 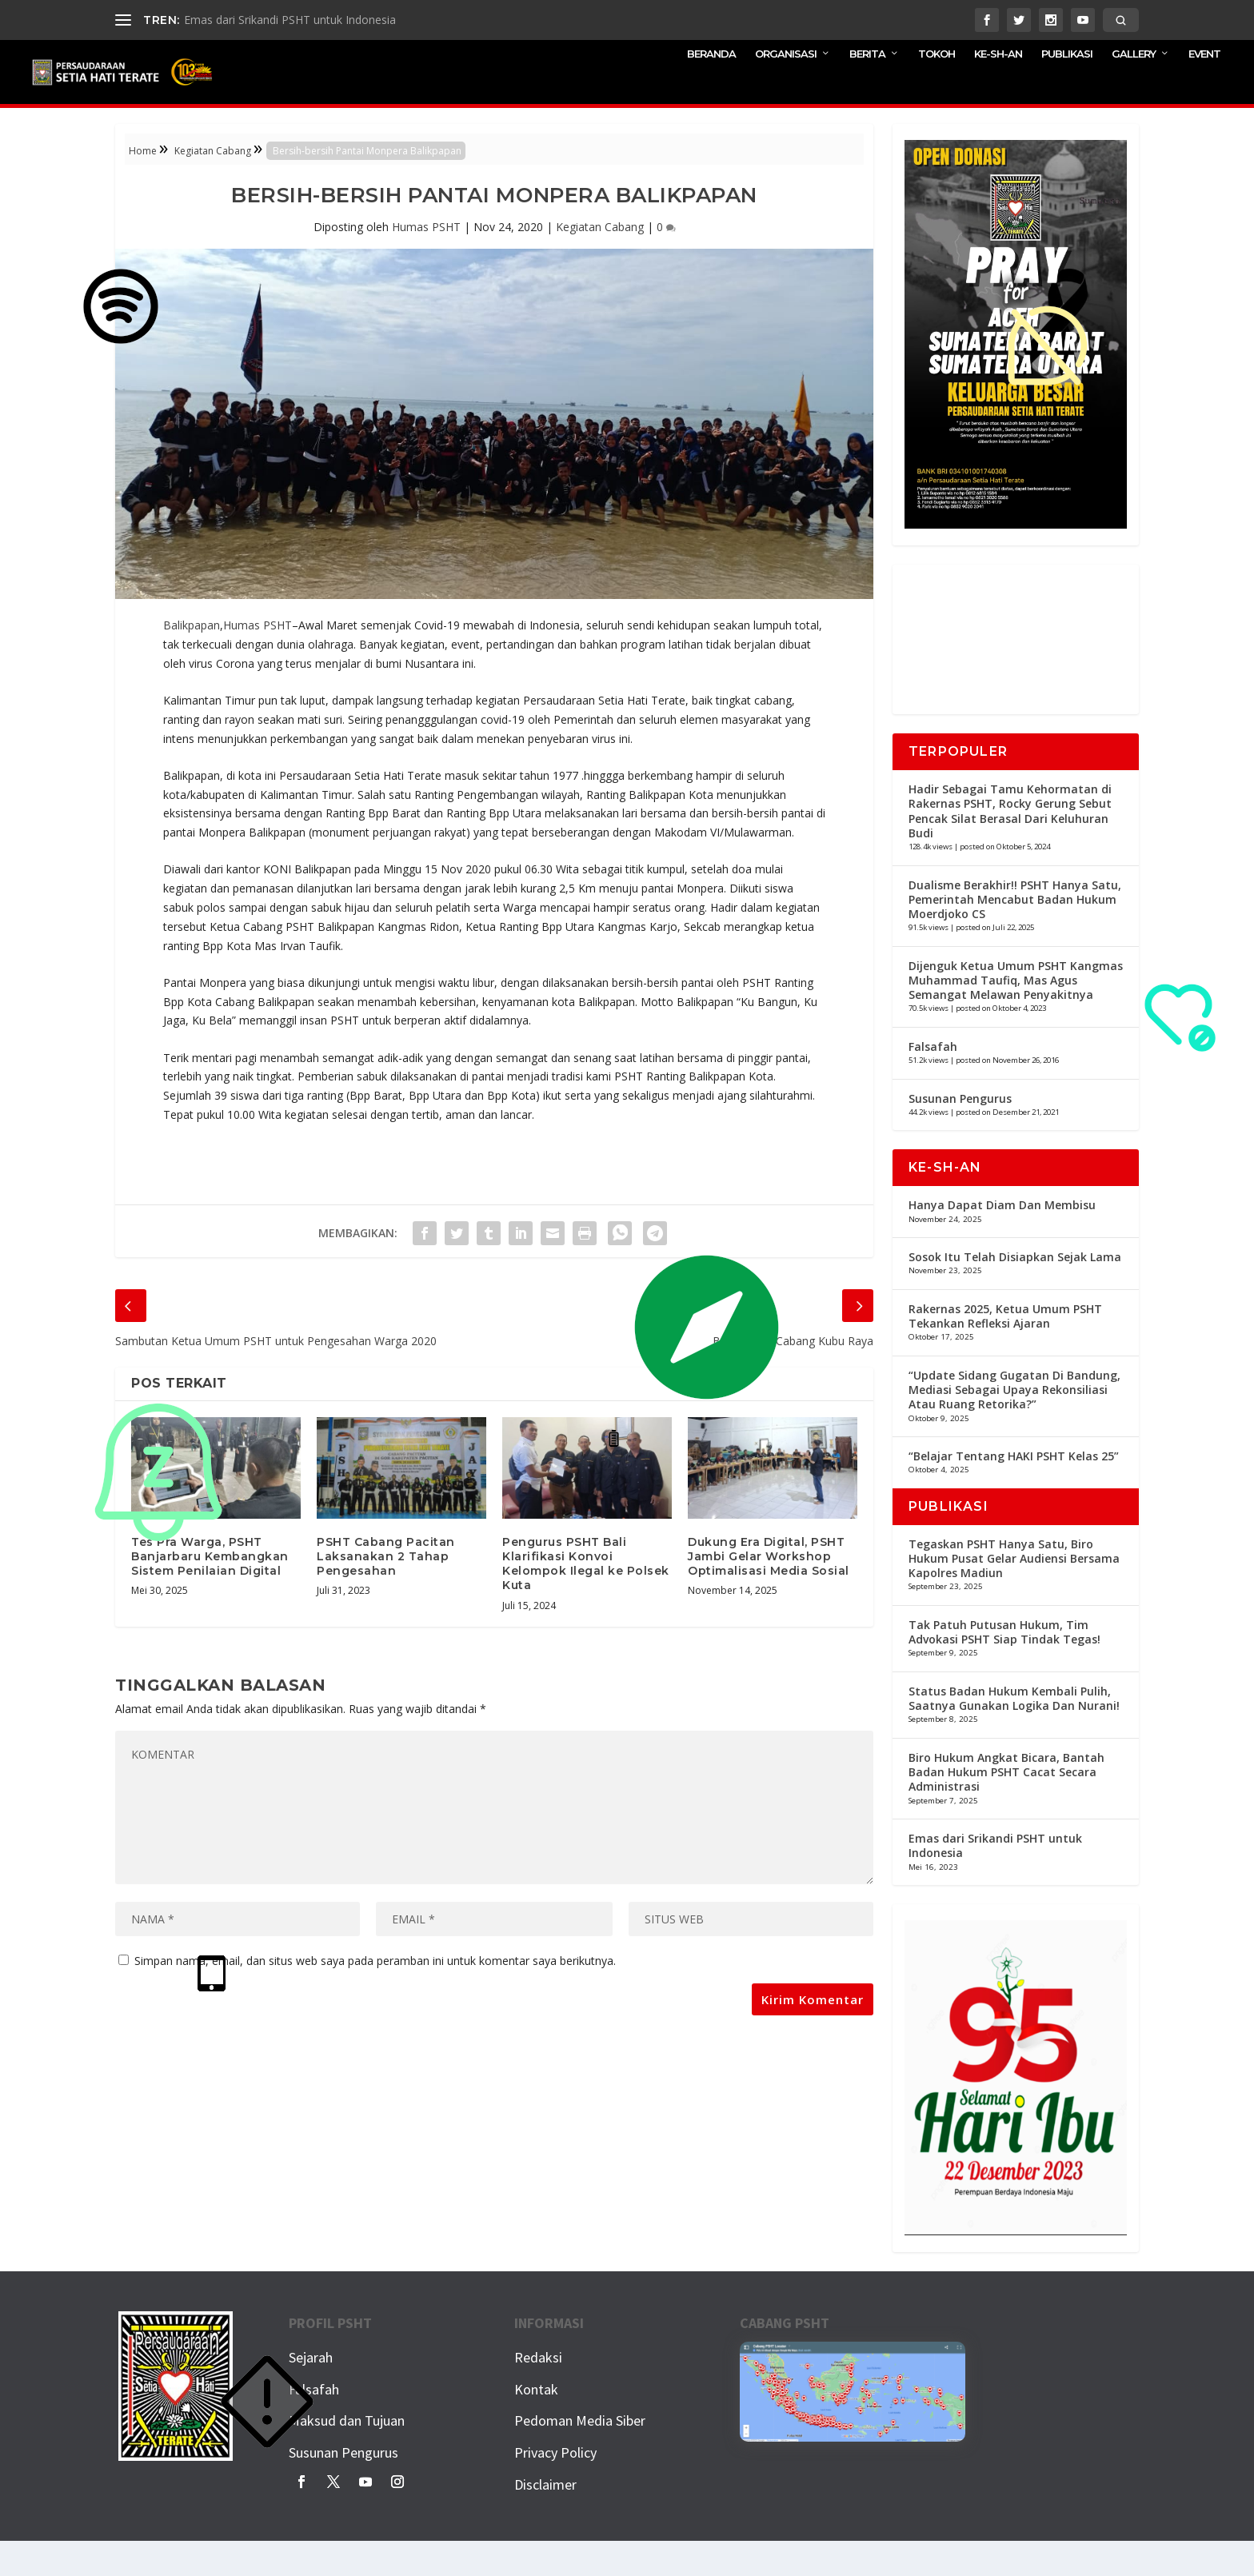 I want to click on snooze notifications, so click(x=158, y=1472).